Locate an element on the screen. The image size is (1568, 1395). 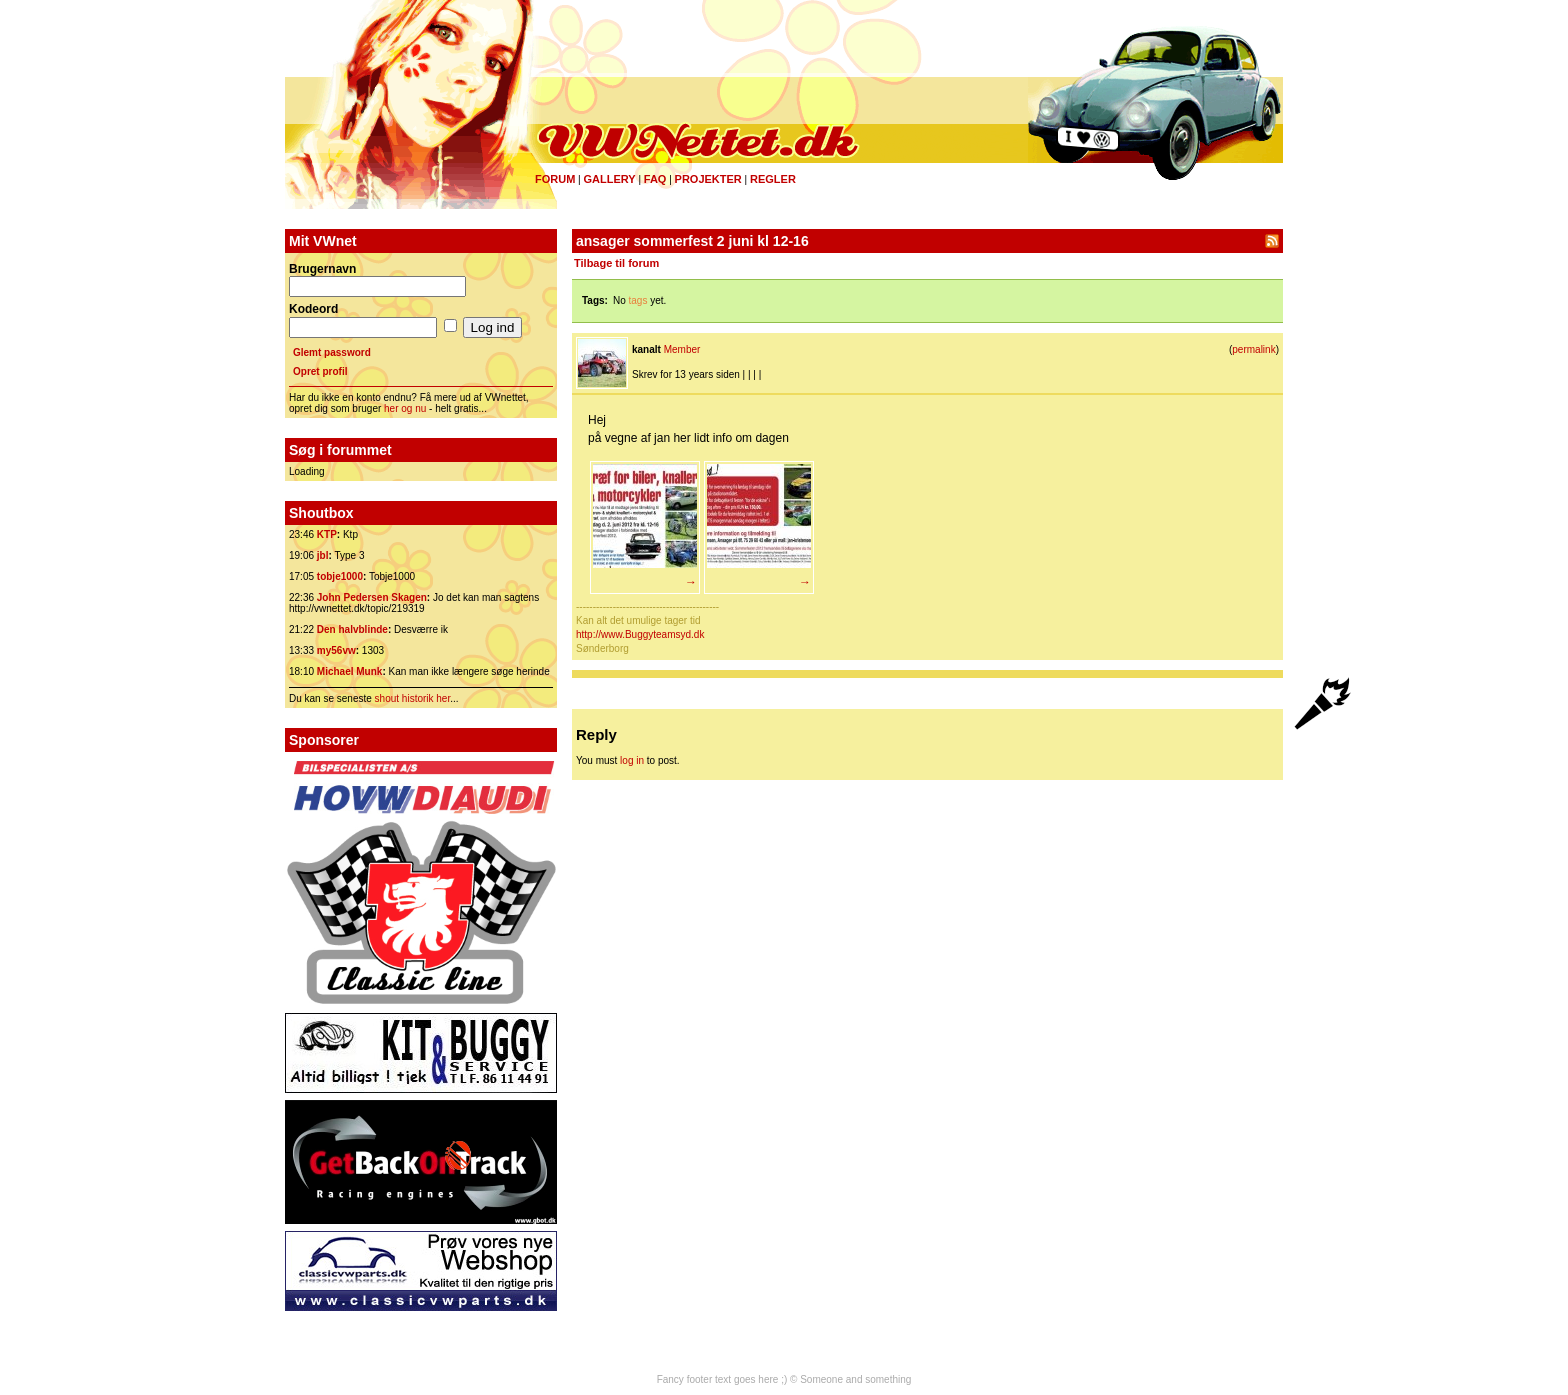
represents a coin or currency item in-game is located at coordinates (458, 1155).